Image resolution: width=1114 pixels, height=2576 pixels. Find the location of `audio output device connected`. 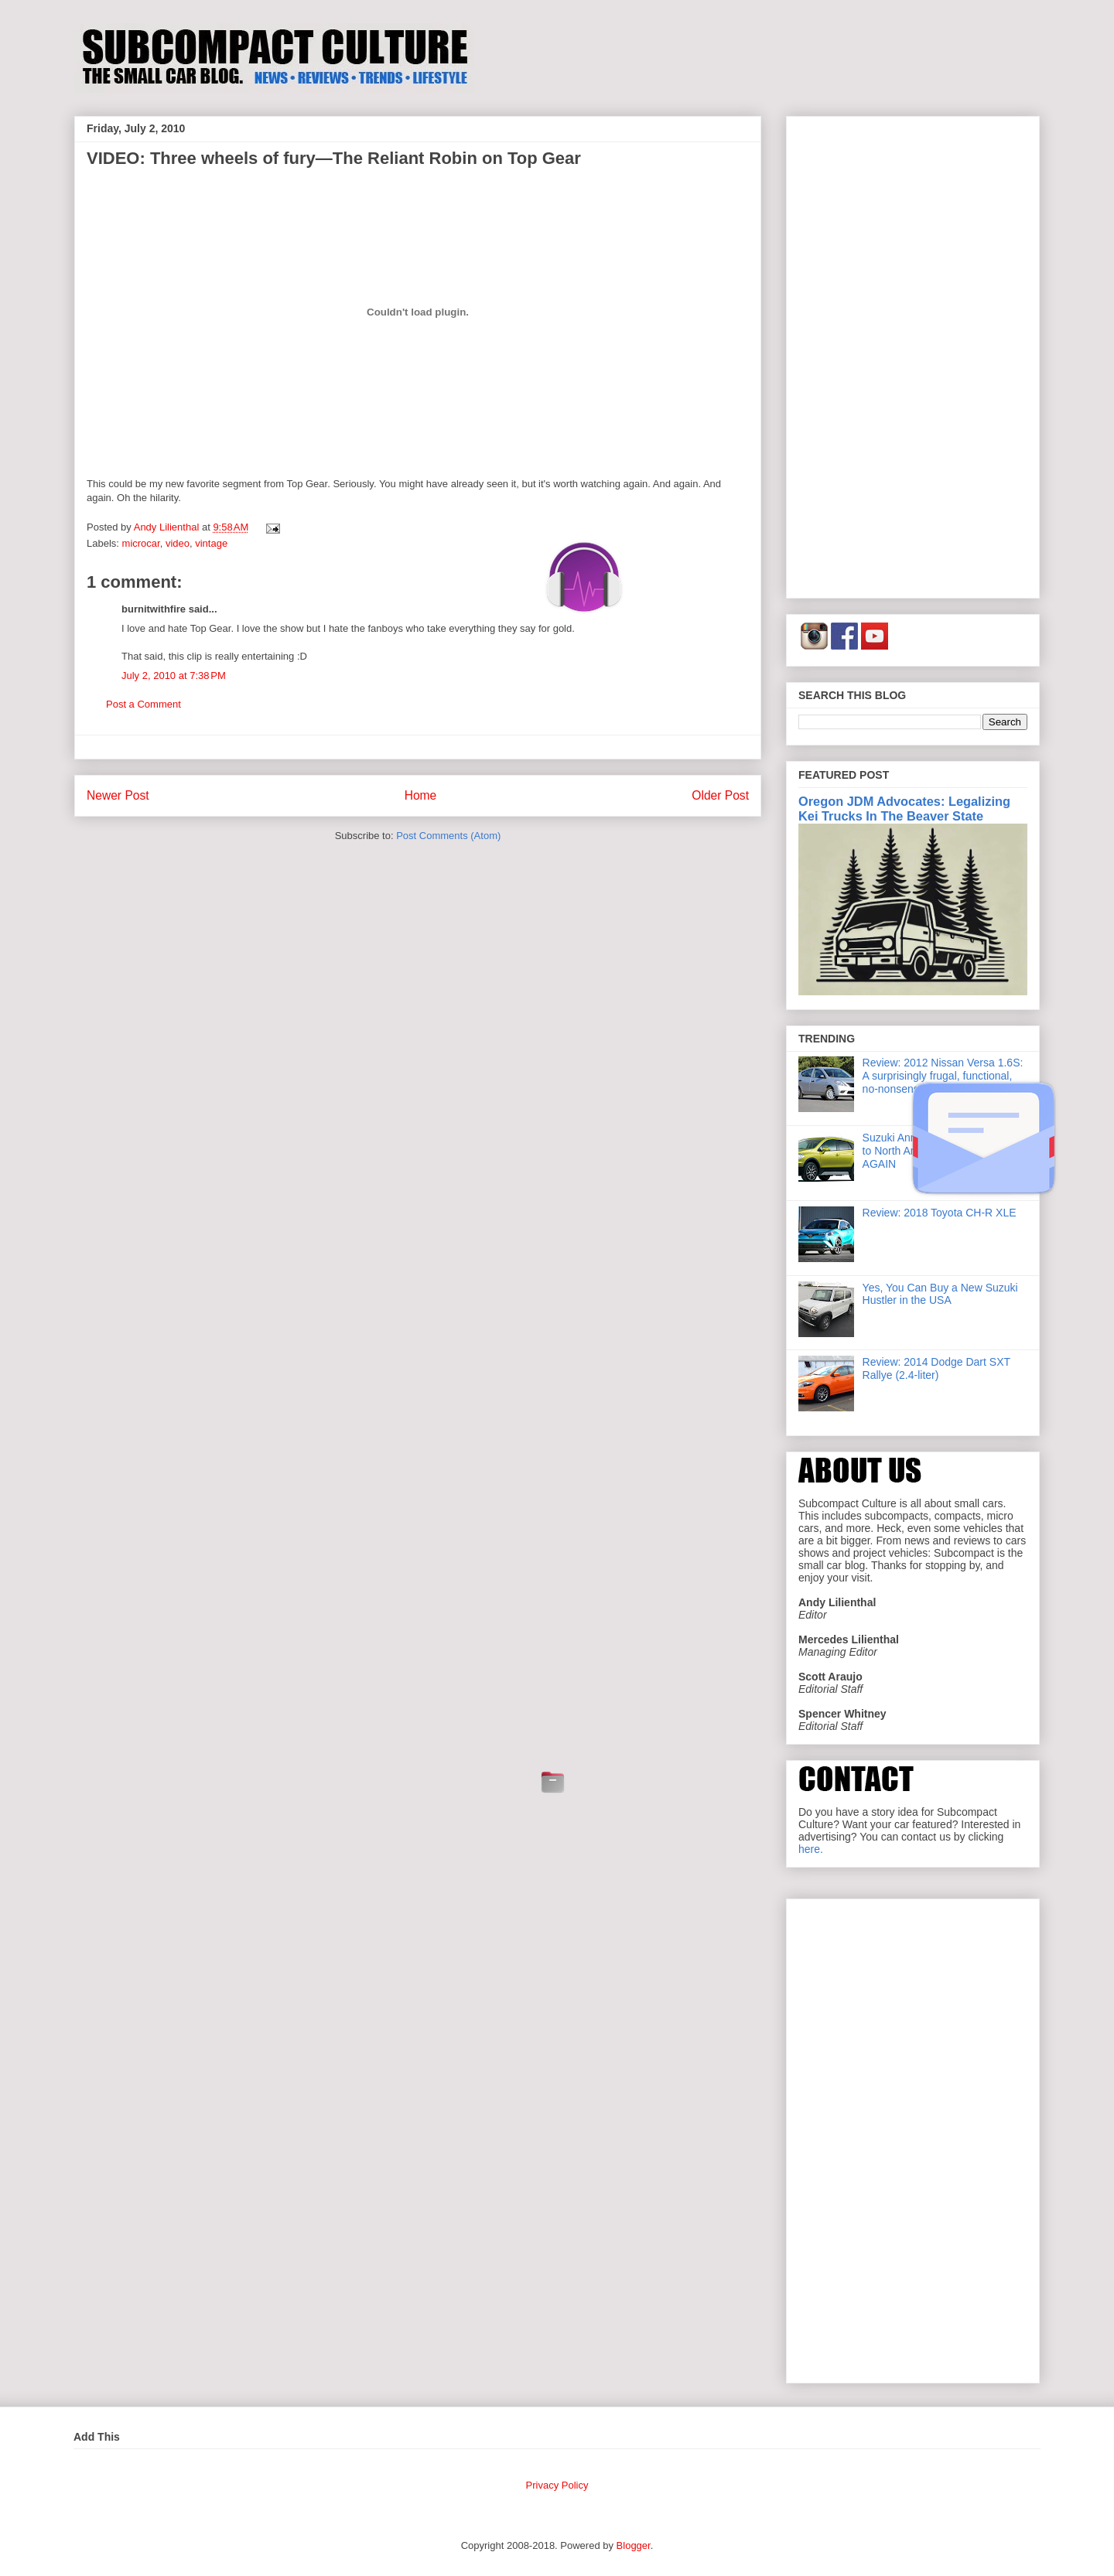

audio output device connected is located at coordinates (584, 577).